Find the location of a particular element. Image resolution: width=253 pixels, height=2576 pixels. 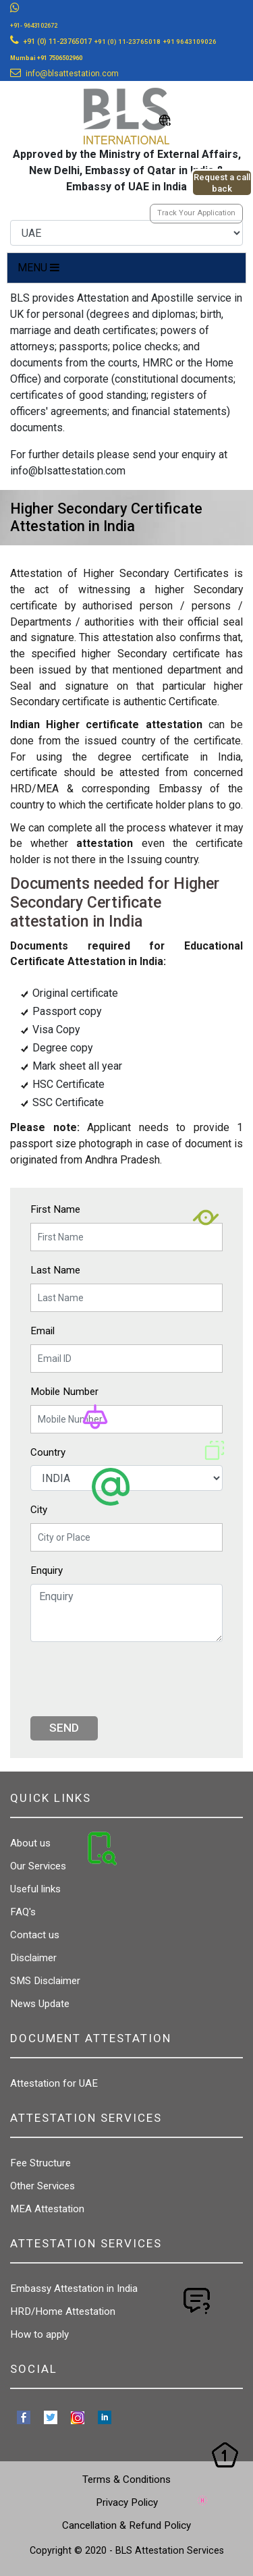

access web development tools is located at coordinates (165, 120).